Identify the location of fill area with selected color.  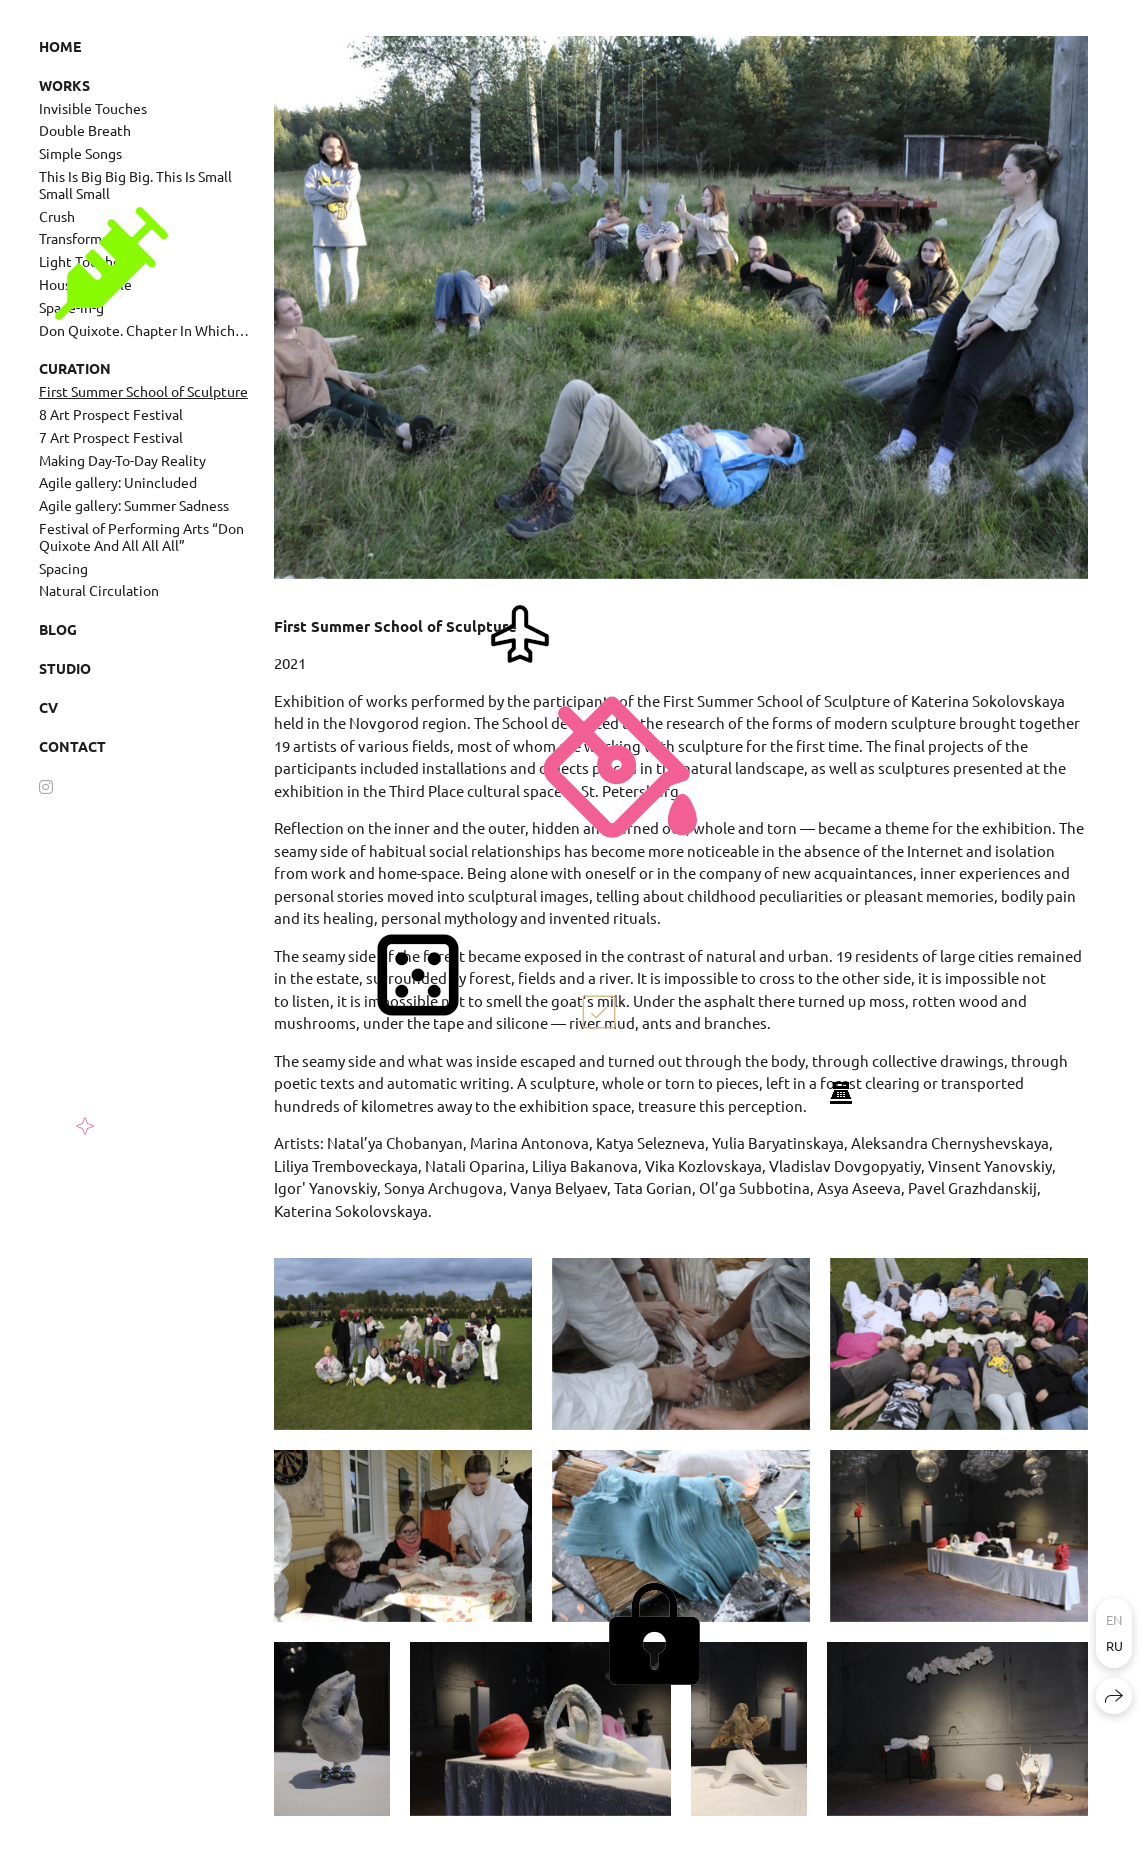
(619, 772).